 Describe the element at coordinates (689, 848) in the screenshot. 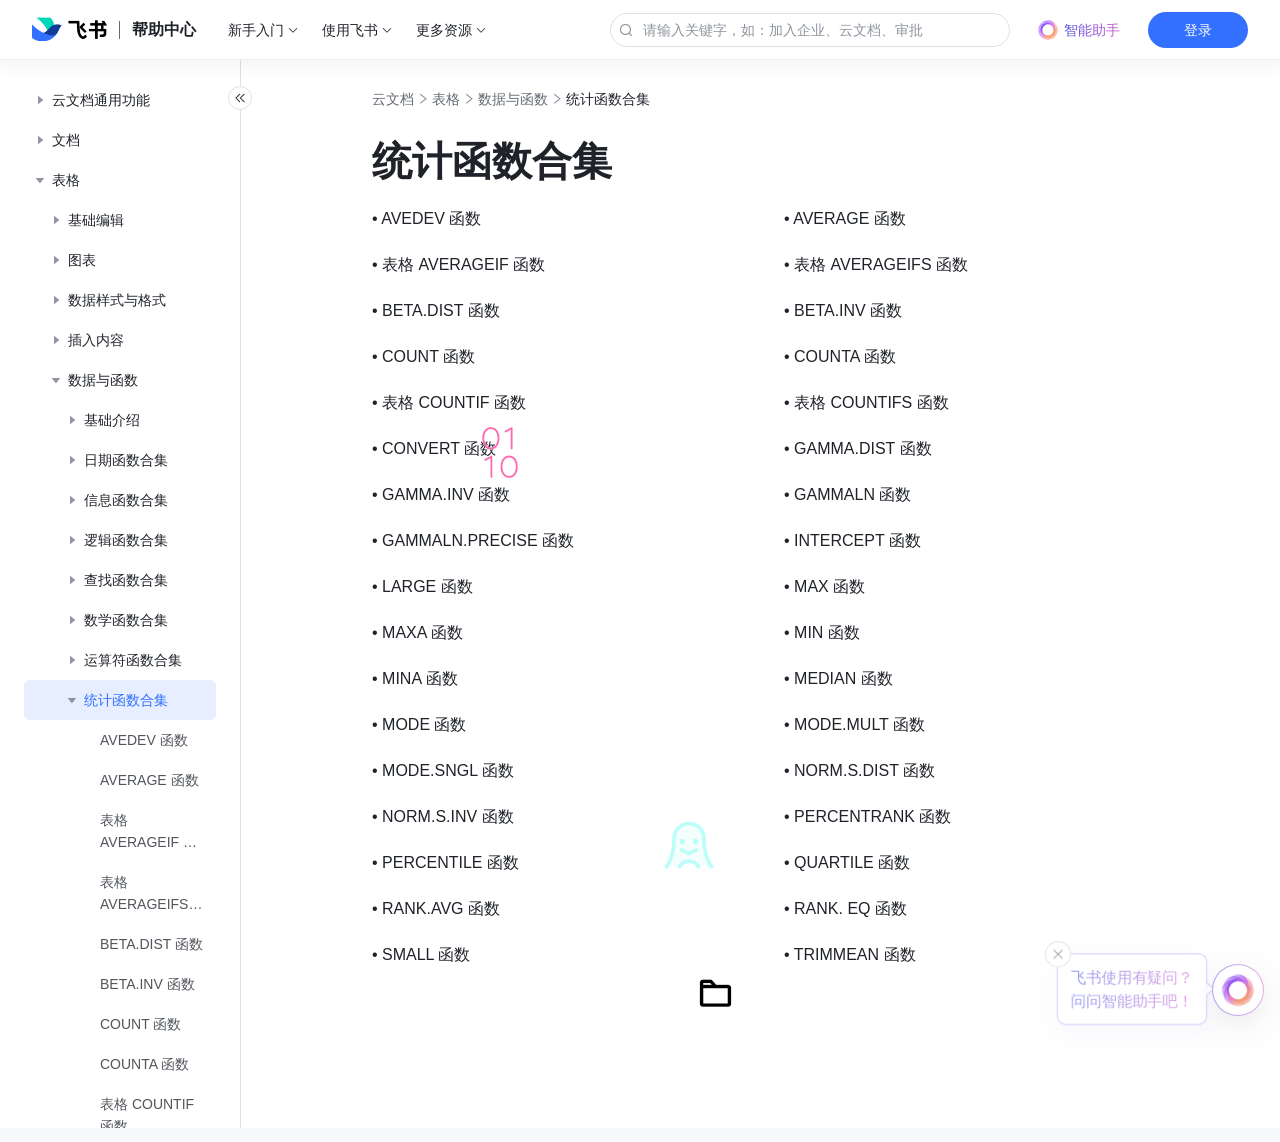

I see `linux operating system logo` at that location.